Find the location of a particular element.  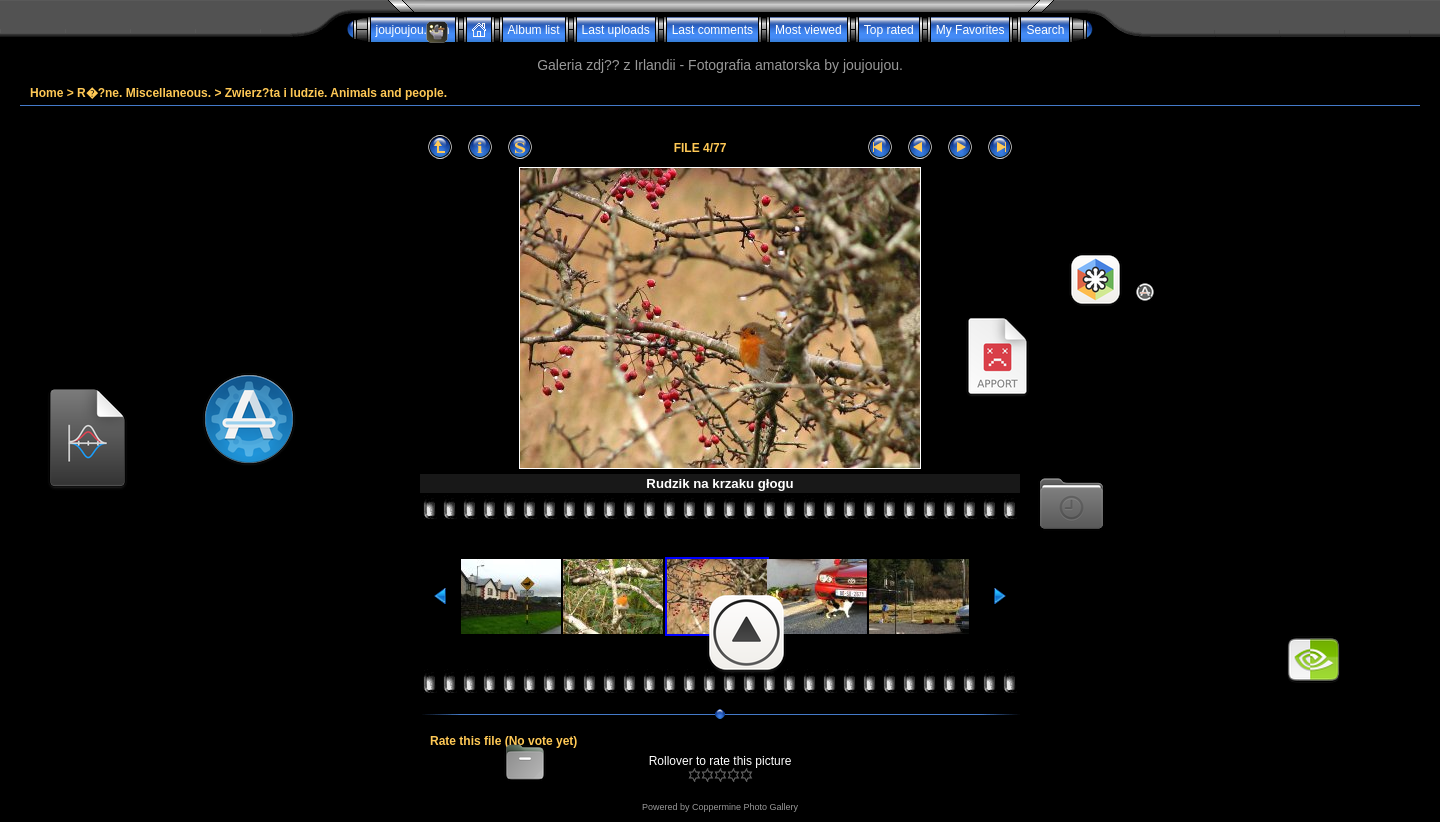

open software properties or driver settings is located at coordinates (249, 419).